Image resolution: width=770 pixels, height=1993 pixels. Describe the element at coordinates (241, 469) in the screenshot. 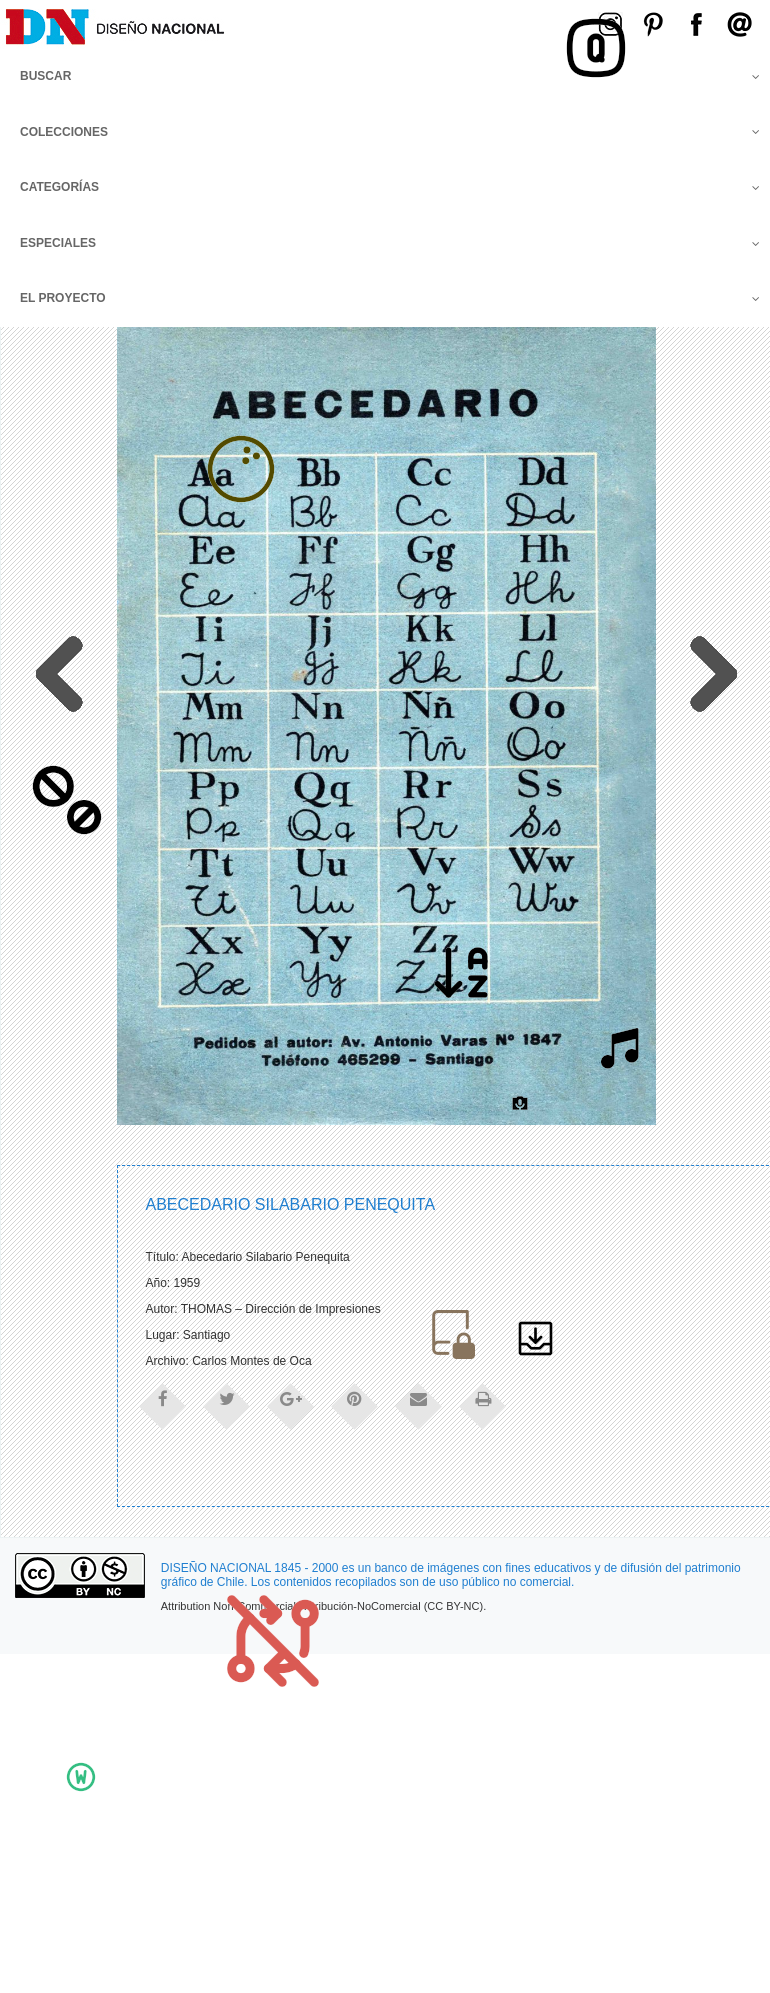

I see `access bowling game or activity` at that location.